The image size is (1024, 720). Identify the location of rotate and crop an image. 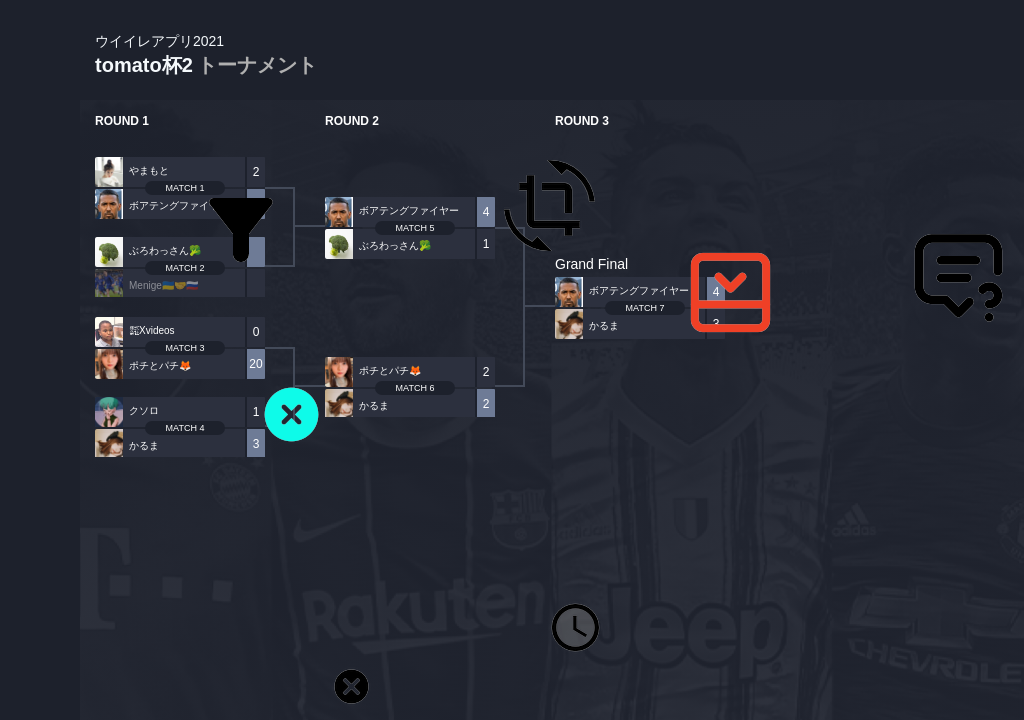
(549, 205).